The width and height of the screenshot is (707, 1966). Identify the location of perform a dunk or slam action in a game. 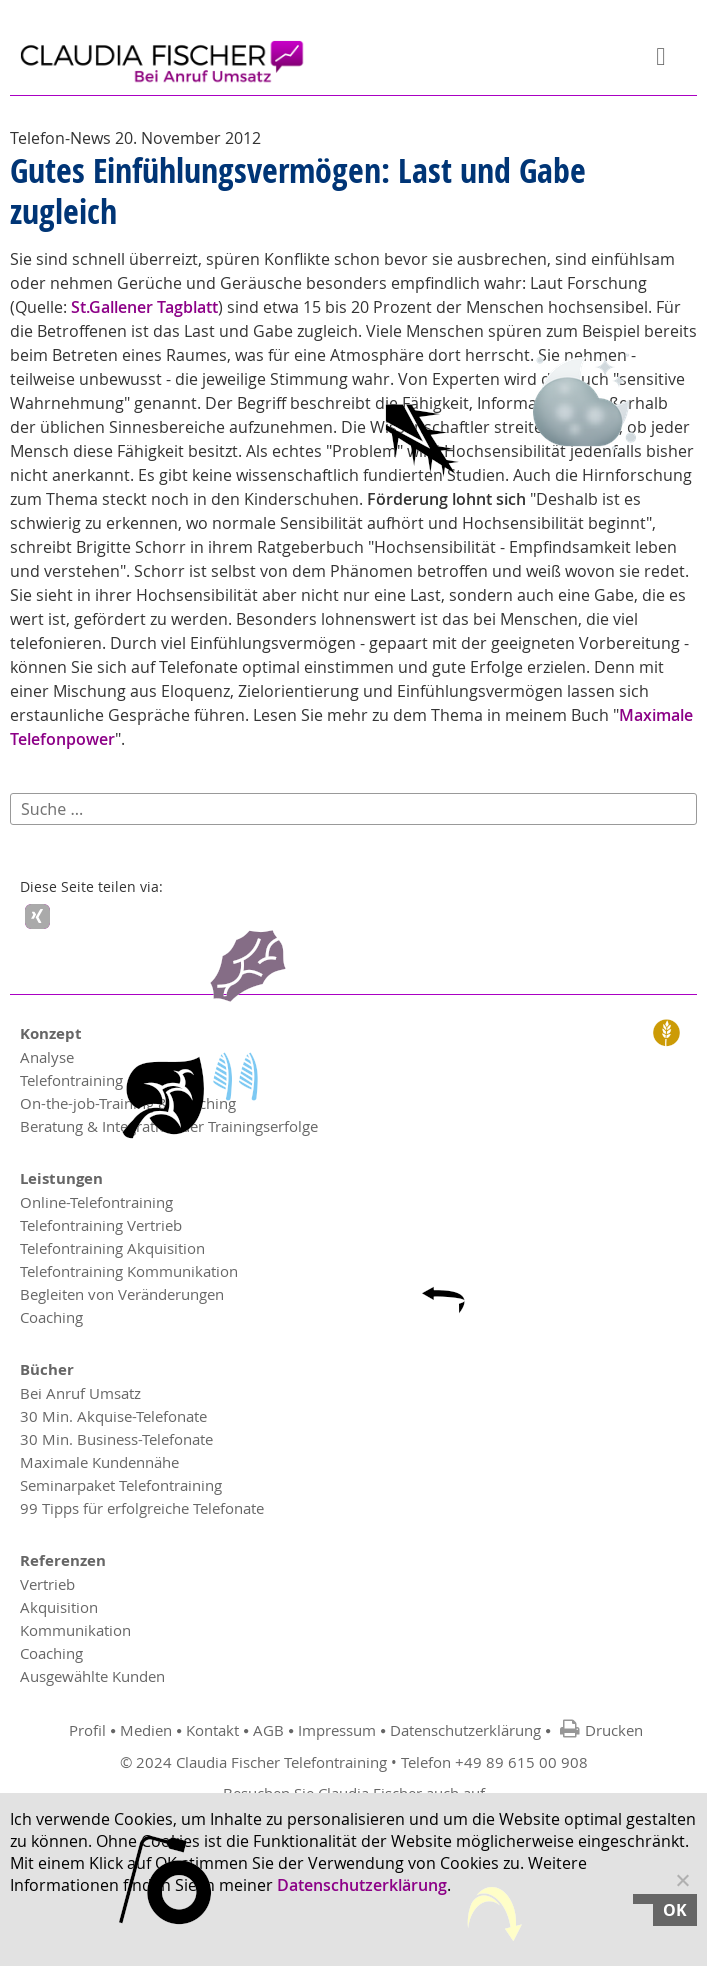
(494, 1914).